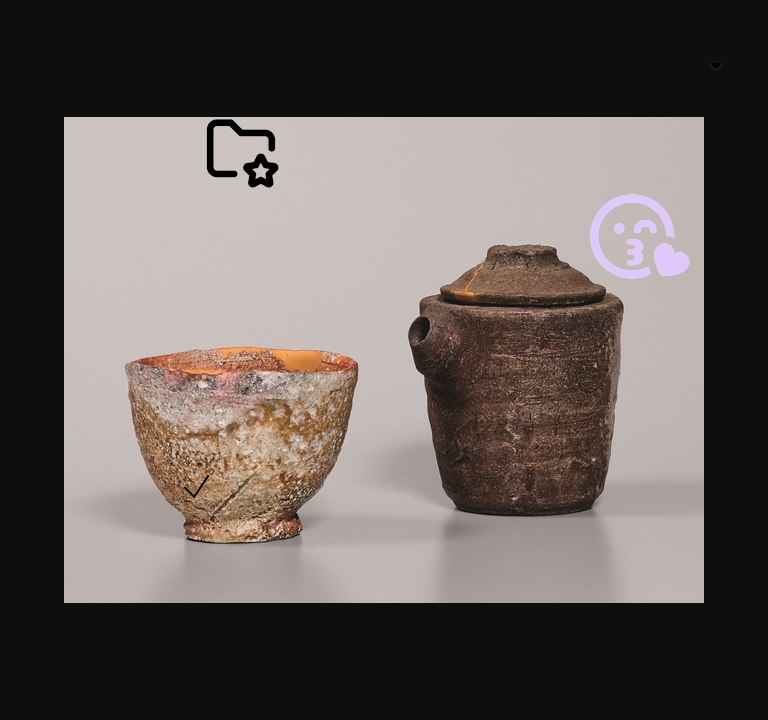  Describe the element at coordinates (716, 62) in the screenshot. I see `sort items in descending order` at that location.